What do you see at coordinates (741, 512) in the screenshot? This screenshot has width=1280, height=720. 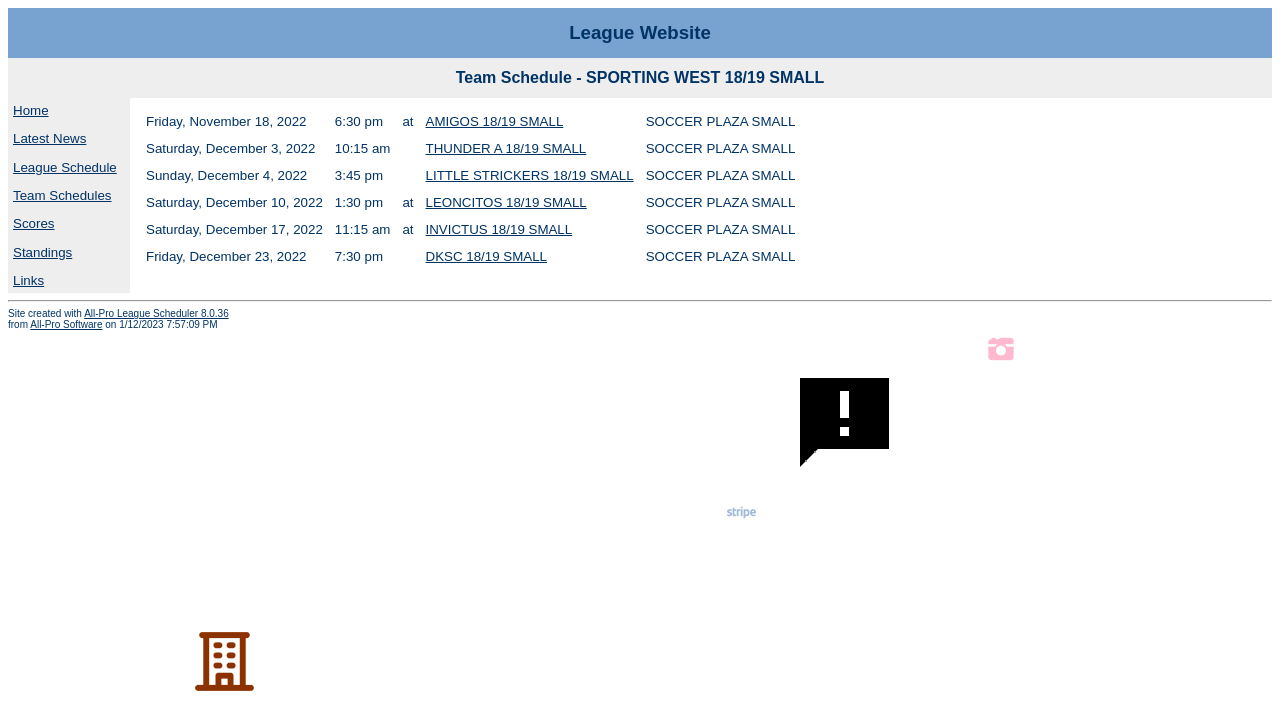 I see `Stripe payment integration` at bounding box center [741, 512].